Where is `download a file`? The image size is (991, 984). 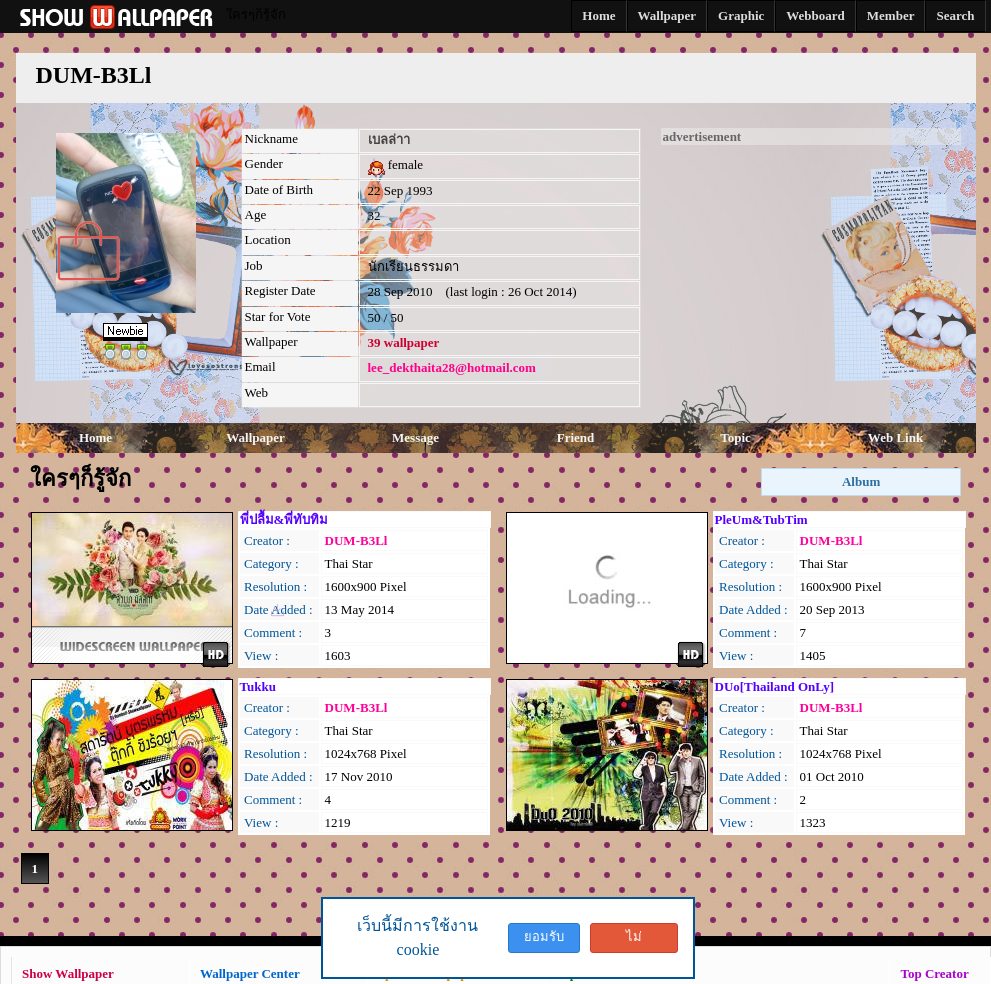
download a file is located at coordinates (277, 610).